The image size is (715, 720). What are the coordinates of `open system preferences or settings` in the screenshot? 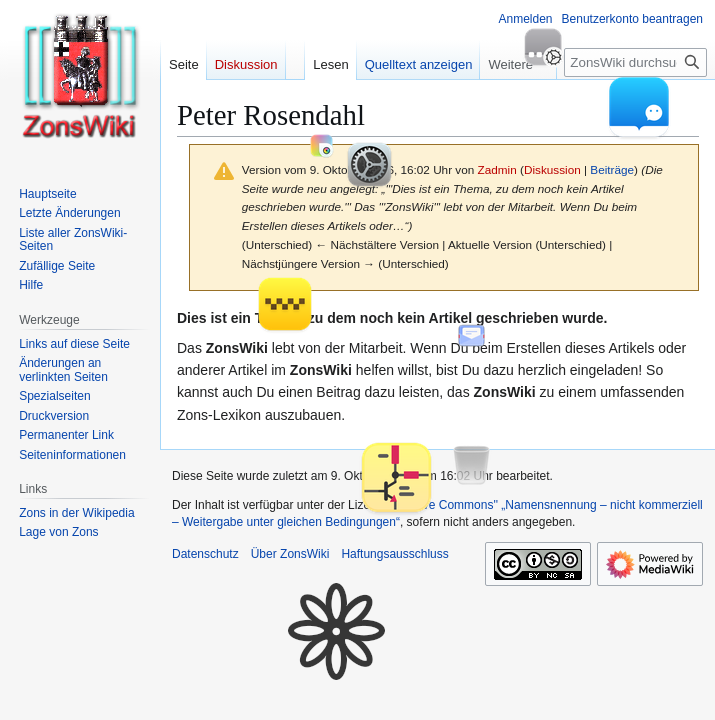 It's located at (369, 164).